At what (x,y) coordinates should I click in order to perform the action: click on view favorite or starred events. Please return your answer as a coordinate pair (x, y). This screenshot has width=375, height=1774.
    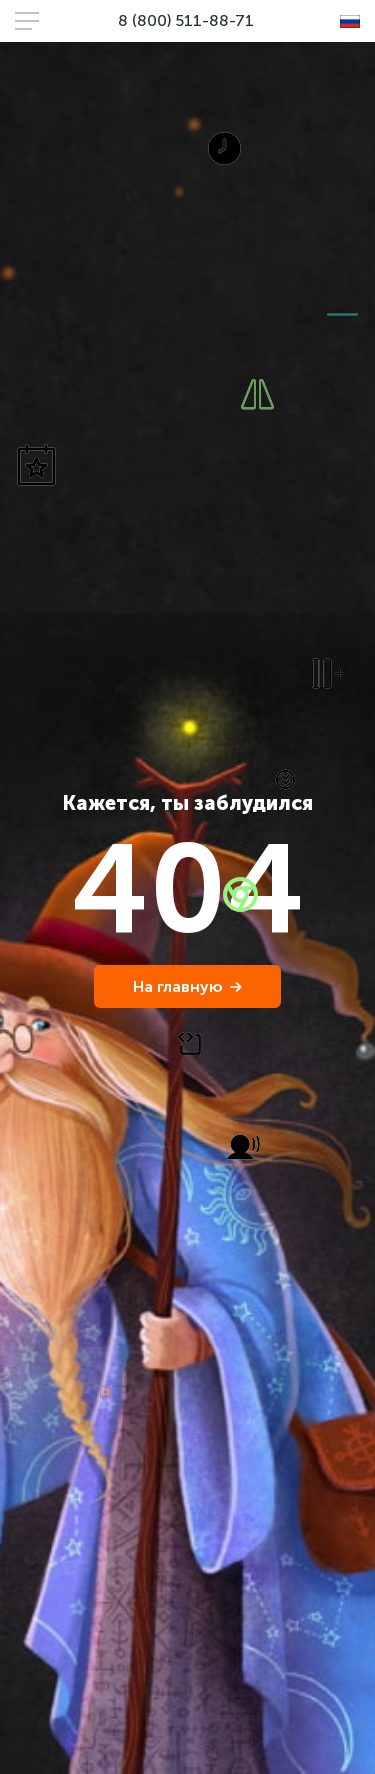
    Looking at the image, I should click on (36, 466).